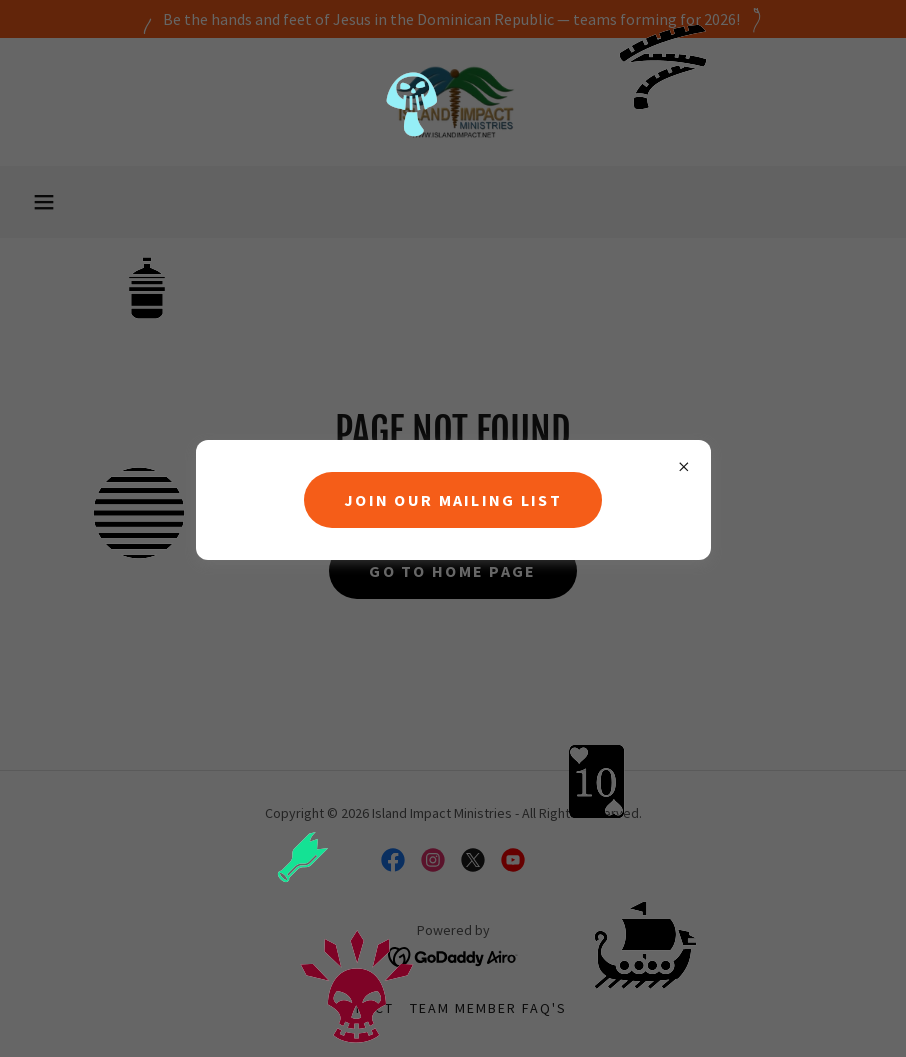 The height and width of the screenshot is (1057, 906). I want to click on track water intake or hydration, so click(147, 288).